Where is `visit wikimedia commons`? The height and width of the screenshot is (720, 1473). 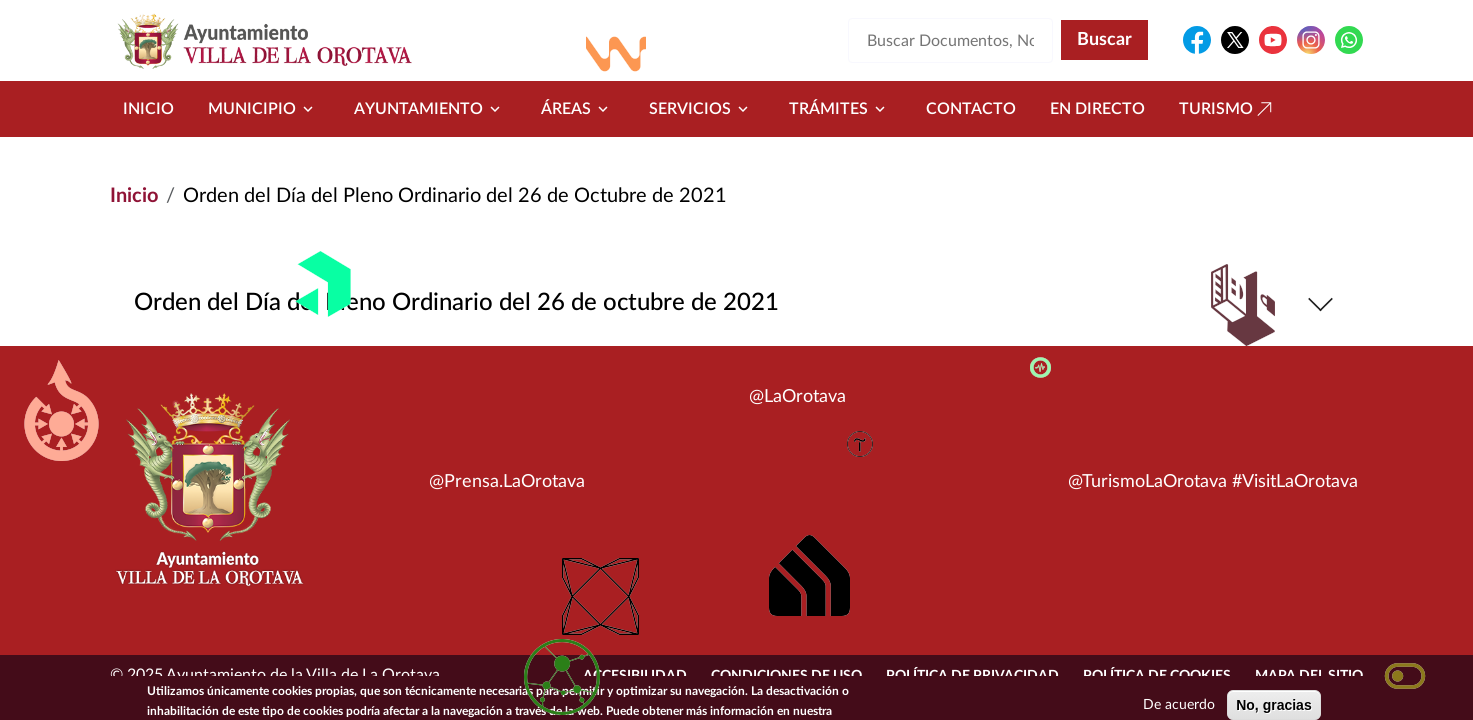
visit wikimedia commons is located at coordinates (61, 410).